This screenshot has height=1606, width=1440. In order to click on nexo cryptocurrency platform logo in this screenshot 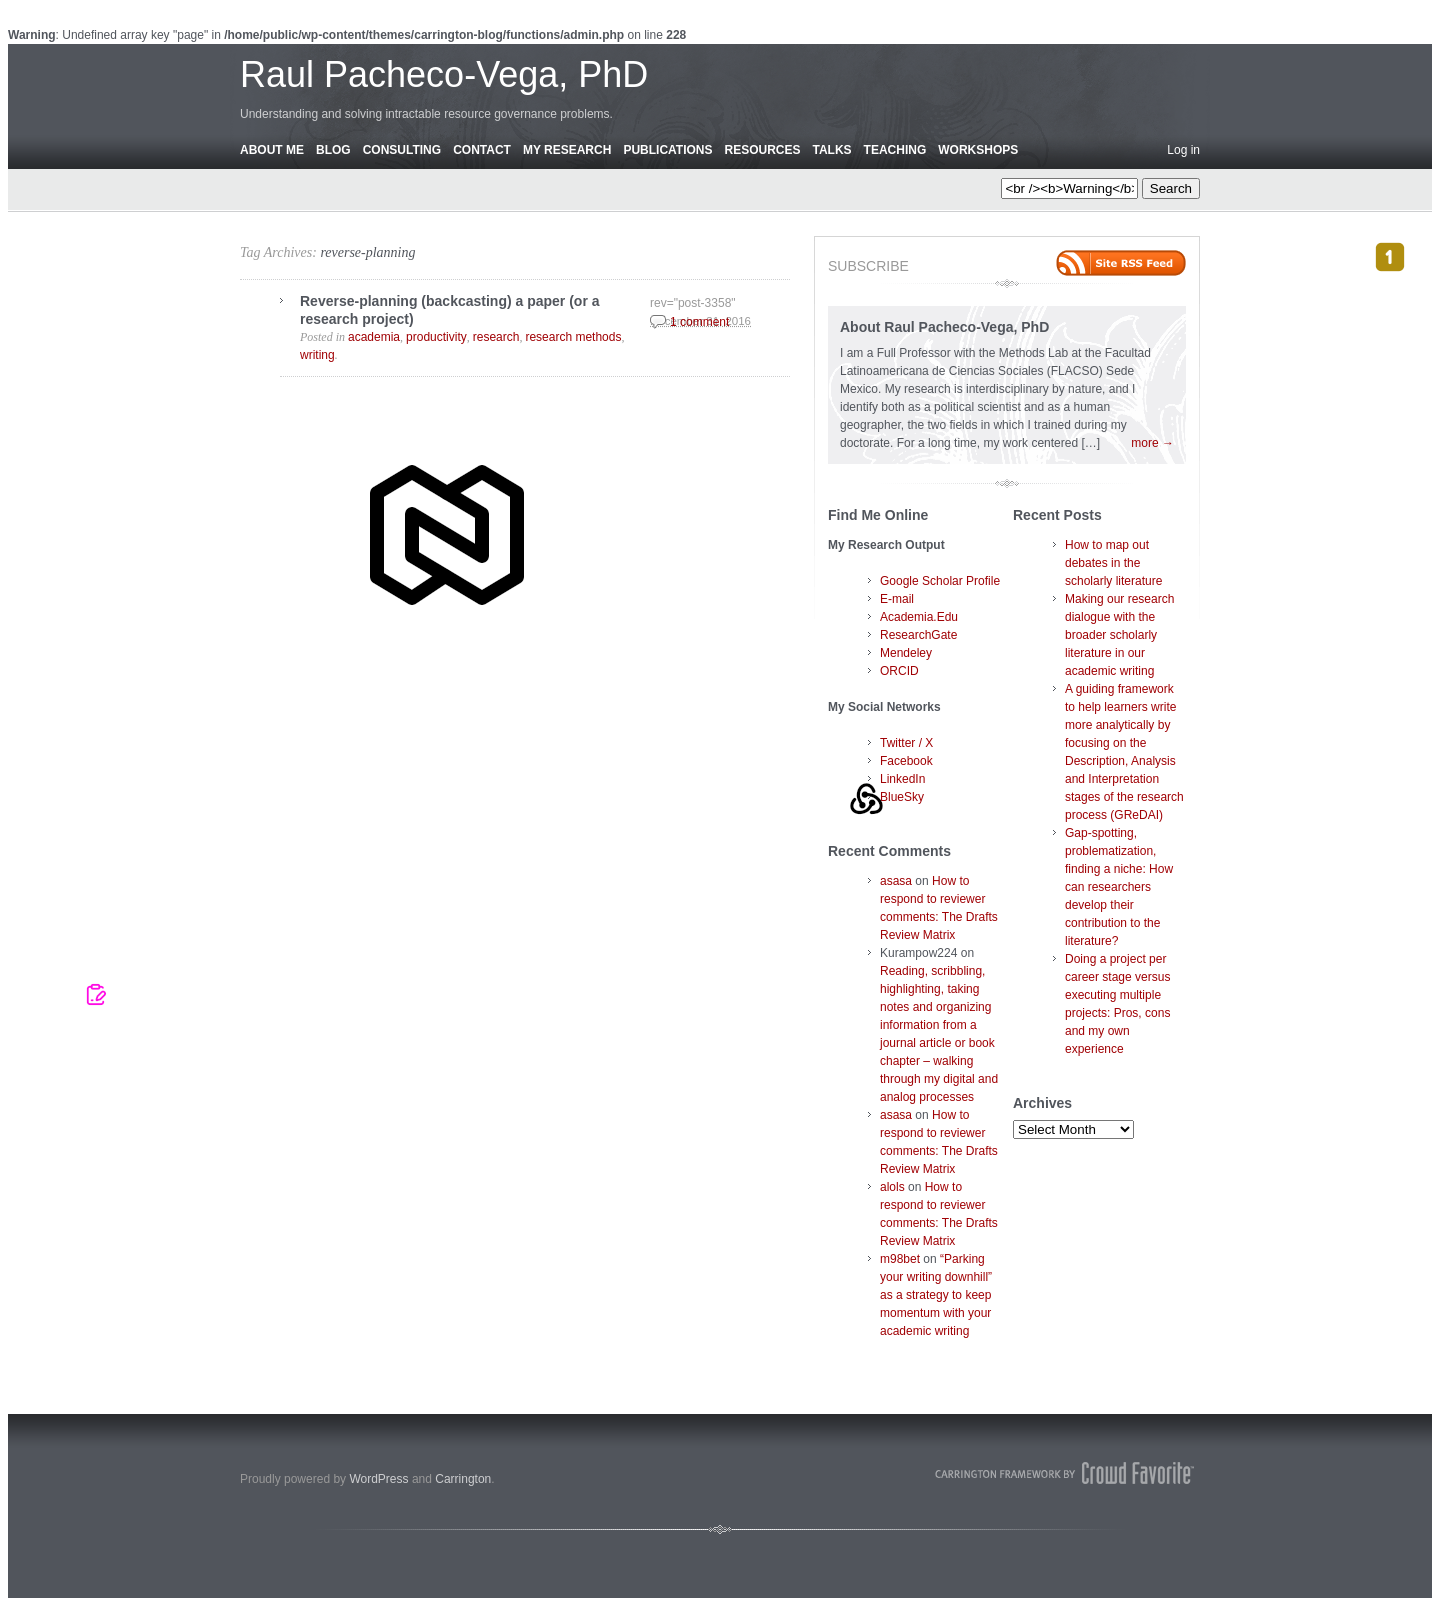, I will do `click(447, 535)`.